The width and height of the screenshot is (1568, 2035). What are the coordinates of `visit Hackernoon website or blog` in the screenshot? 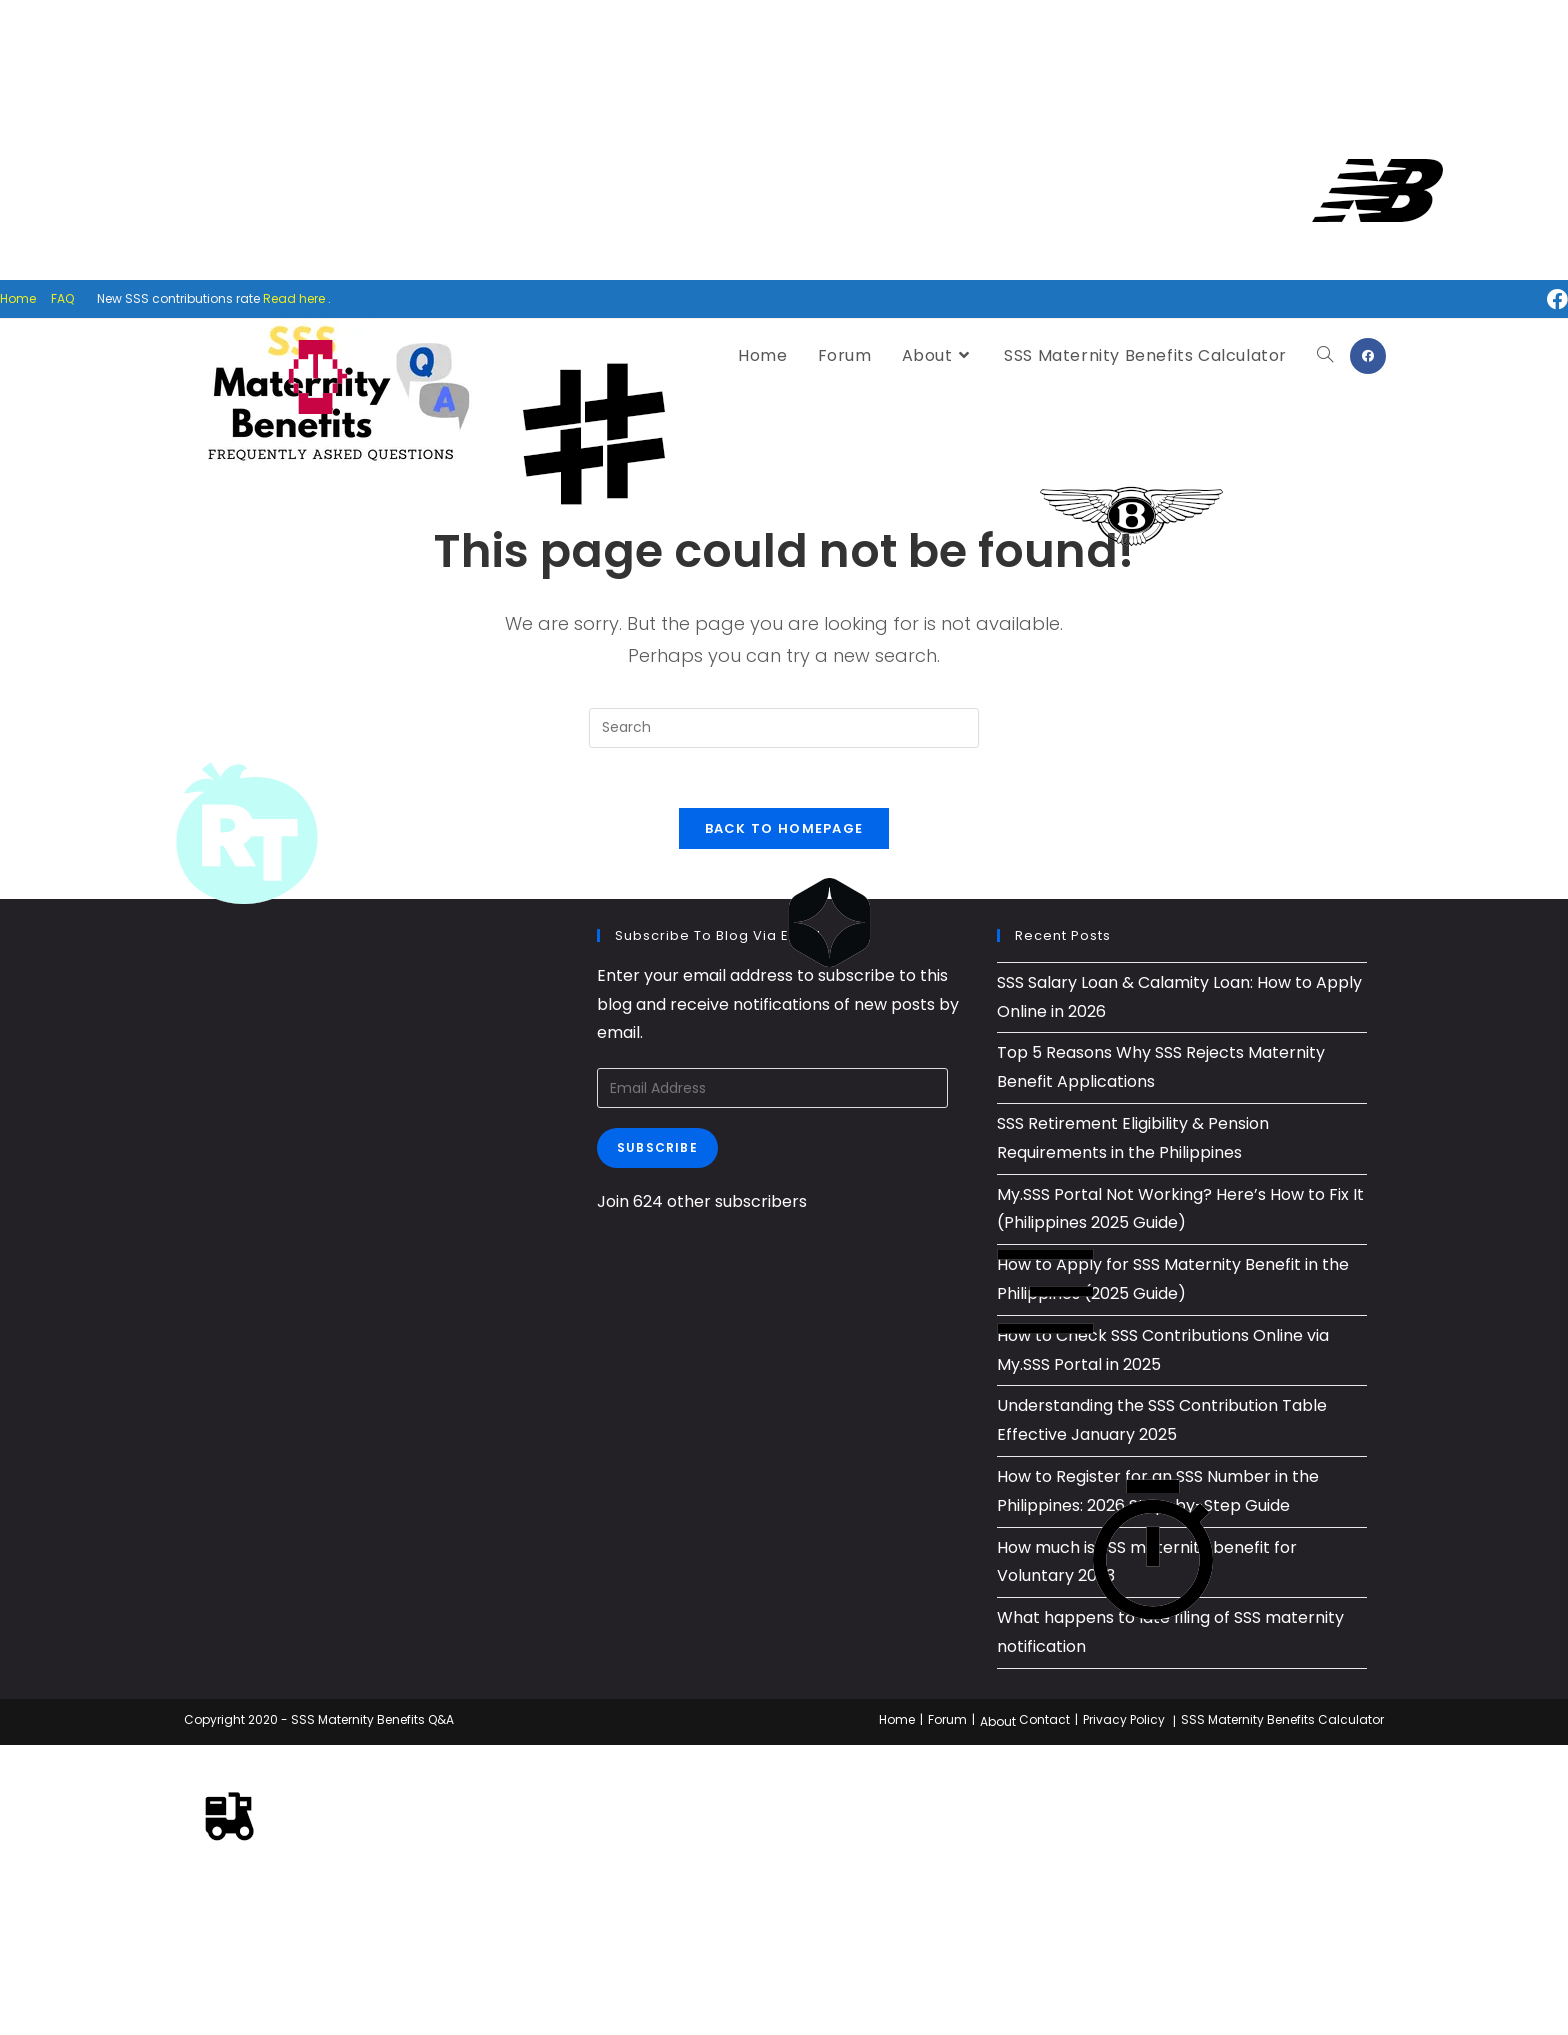 It's located at (318, 377).